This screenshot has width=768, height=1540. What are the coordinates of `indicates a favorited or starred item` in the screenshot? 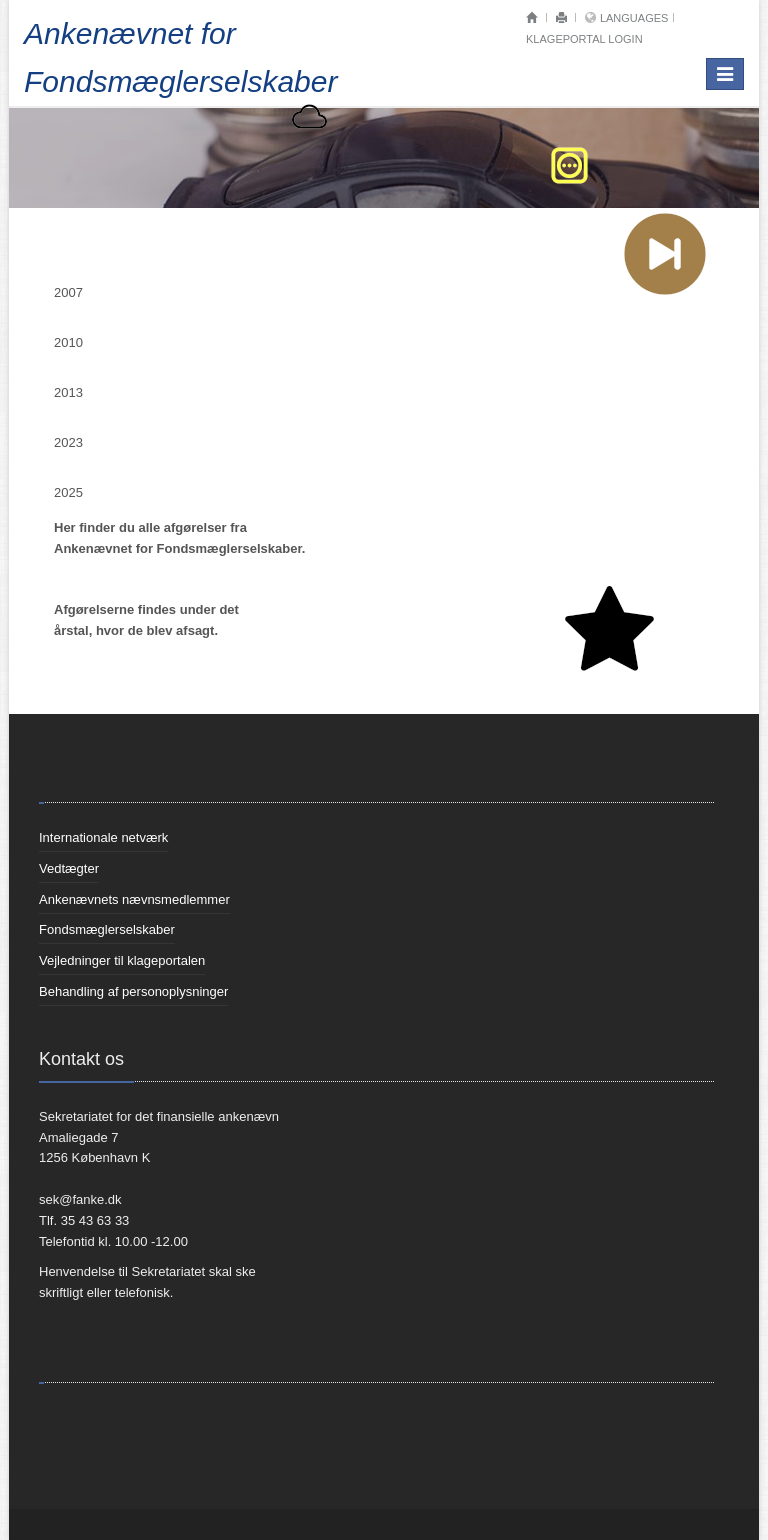 It's located at (609, 632).